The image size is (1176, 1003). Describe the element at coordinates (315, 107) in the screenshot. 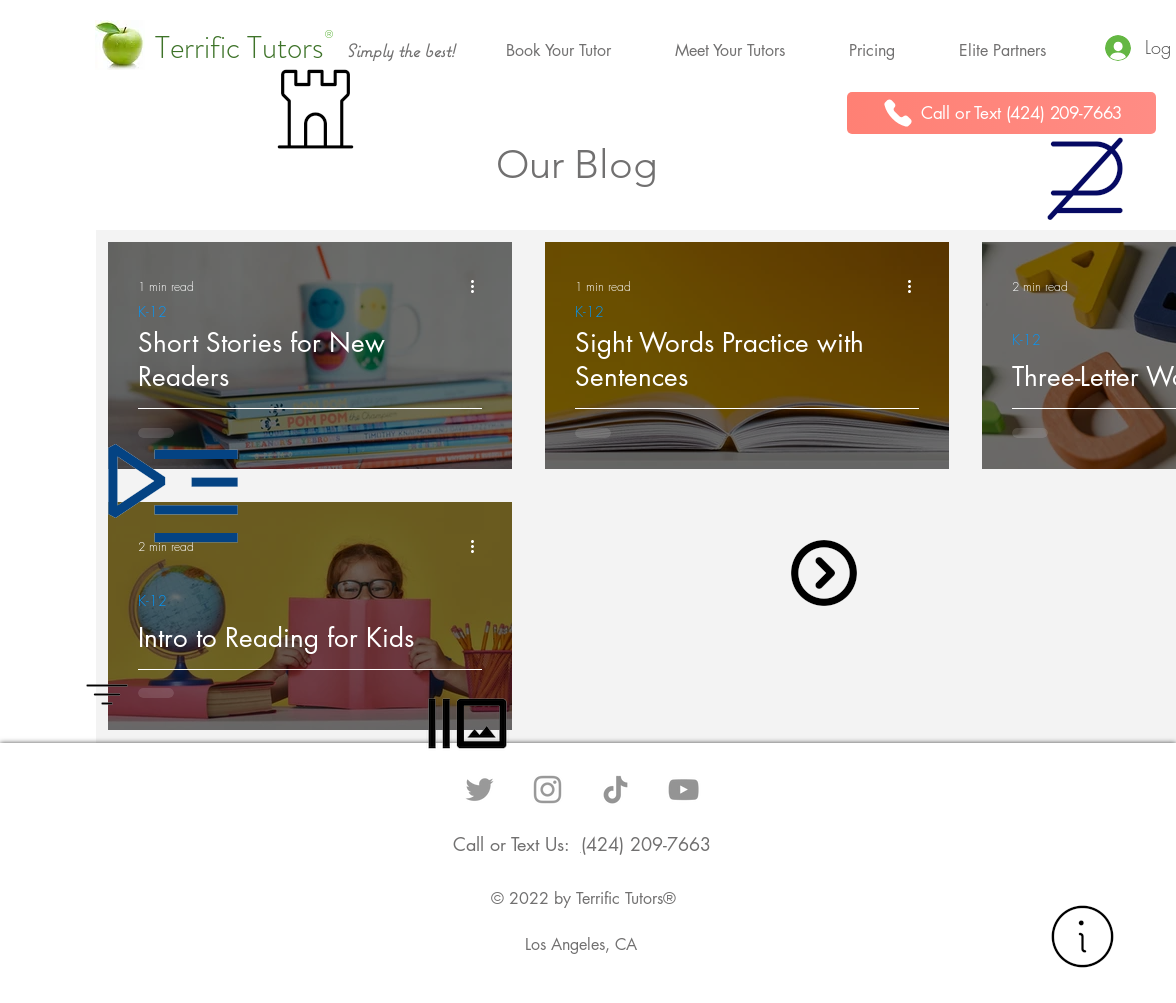

I see `access castle or fortress-themed content` at that location.